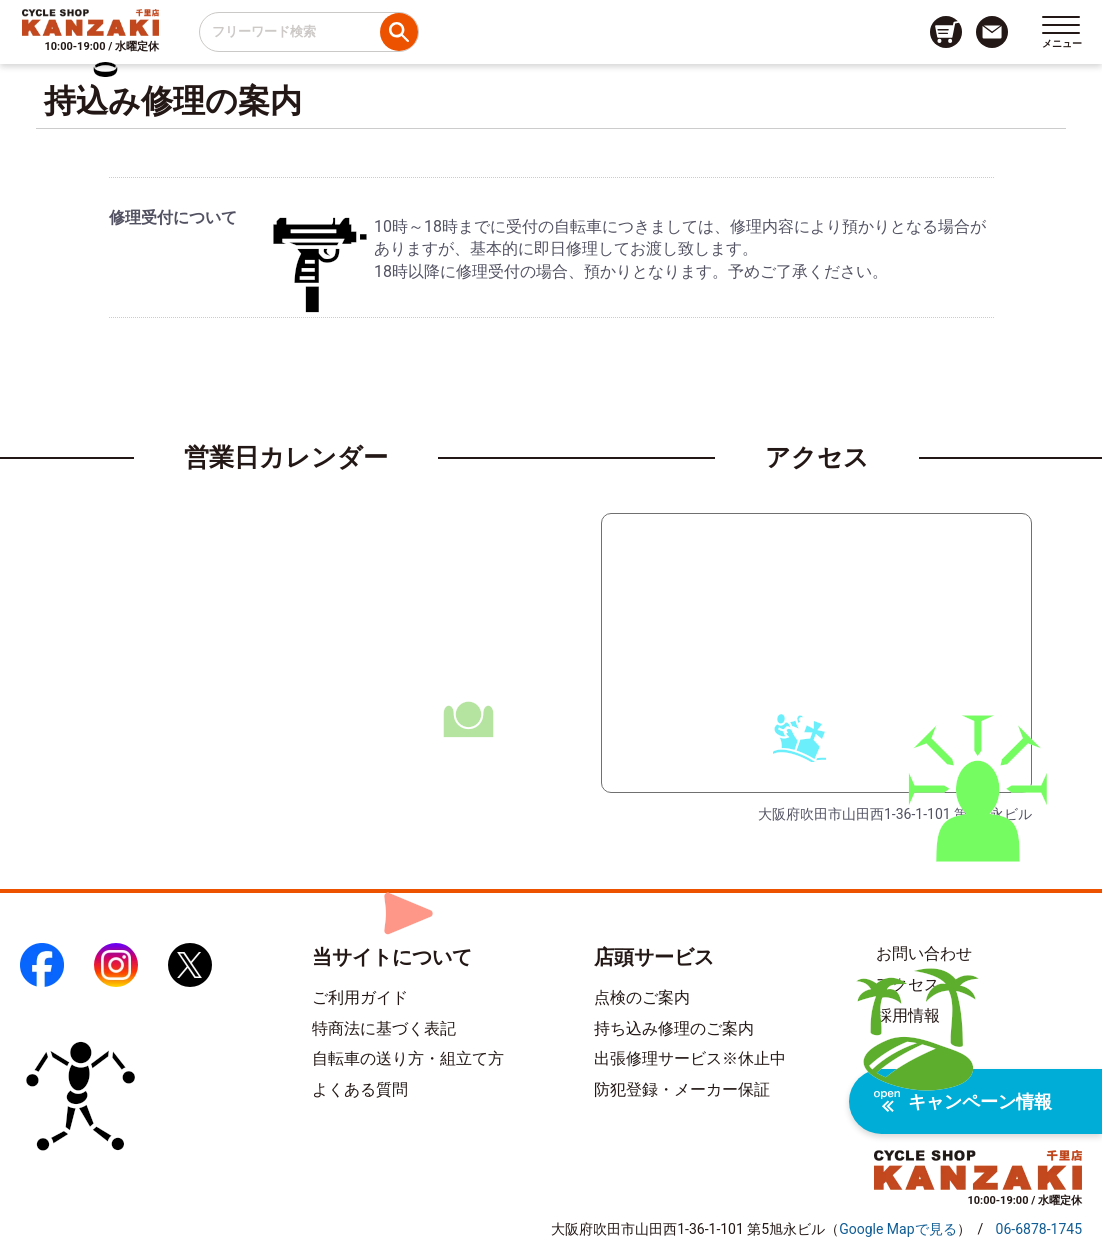  What do you see at coordinates (105, 69) in the screenshot?
I see `equip a ring item to your character` at bounding box center [105, 69].